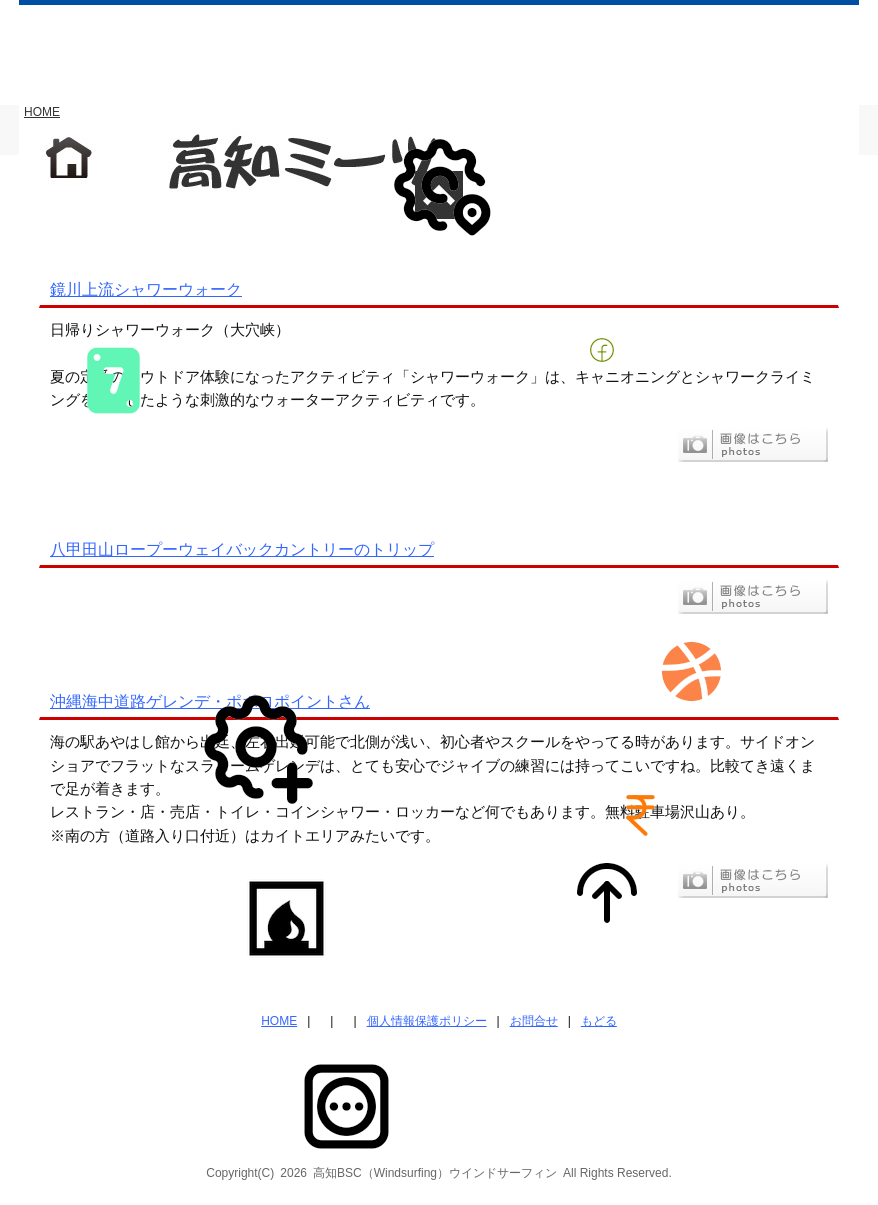 The height and width of the screenshot is (1205, 878). Describe the element at coordinates (256, 747) in the screenshot. I see `add new settings or preferences` at that location.